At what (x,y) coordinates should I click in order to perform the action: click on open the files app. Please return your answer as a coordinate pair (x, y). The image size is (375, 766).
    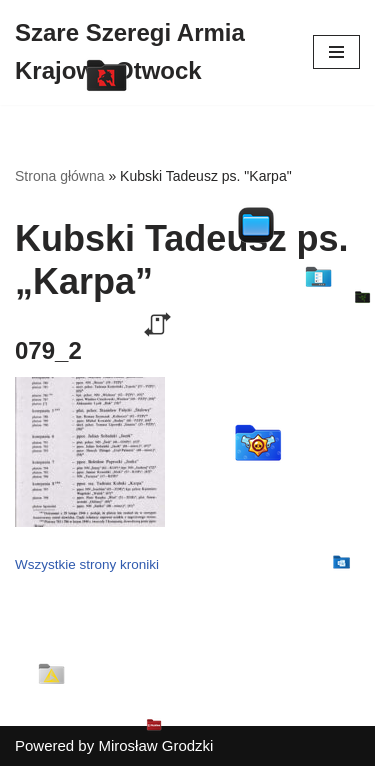
    Looking at the image, I should click on (256, 225).